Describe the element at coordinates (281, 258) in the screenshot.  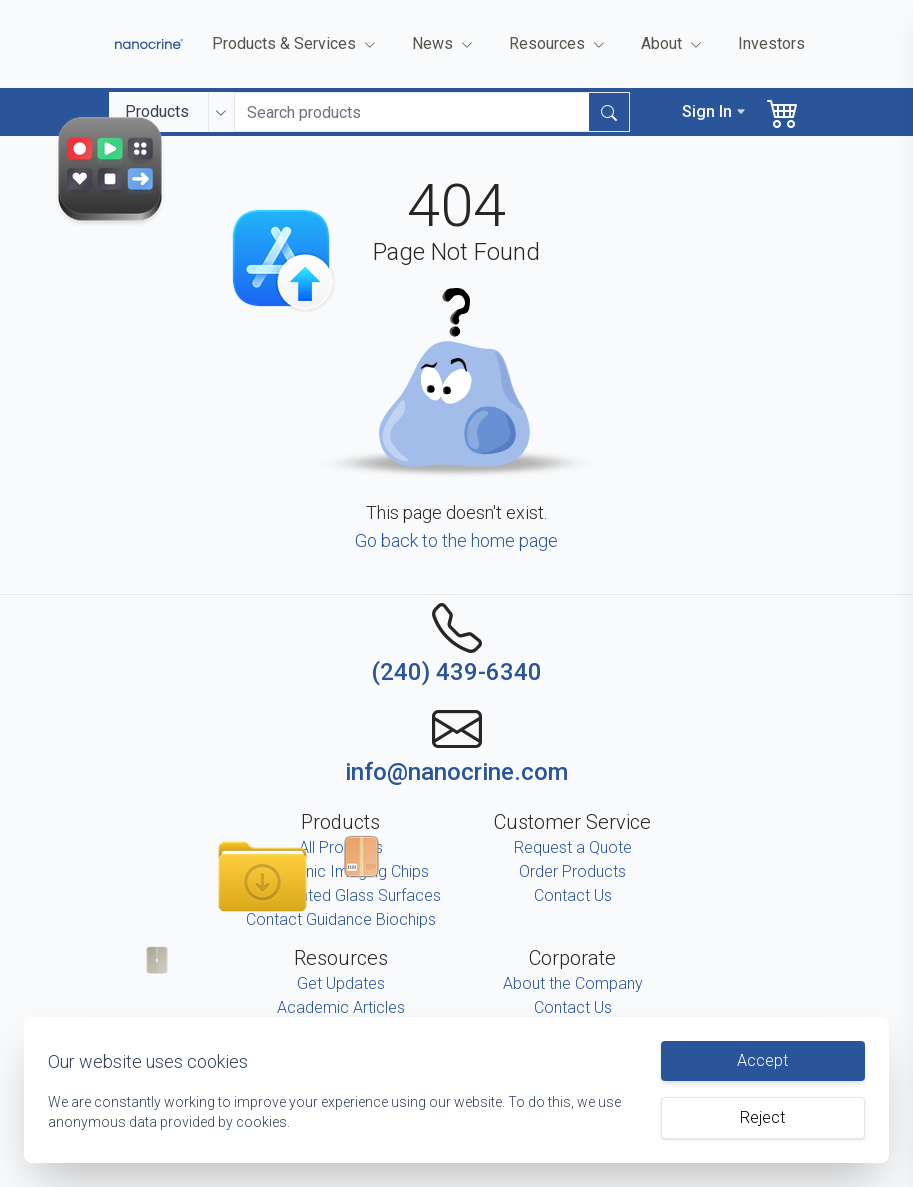
I see `check for and install system software updates` at that location.